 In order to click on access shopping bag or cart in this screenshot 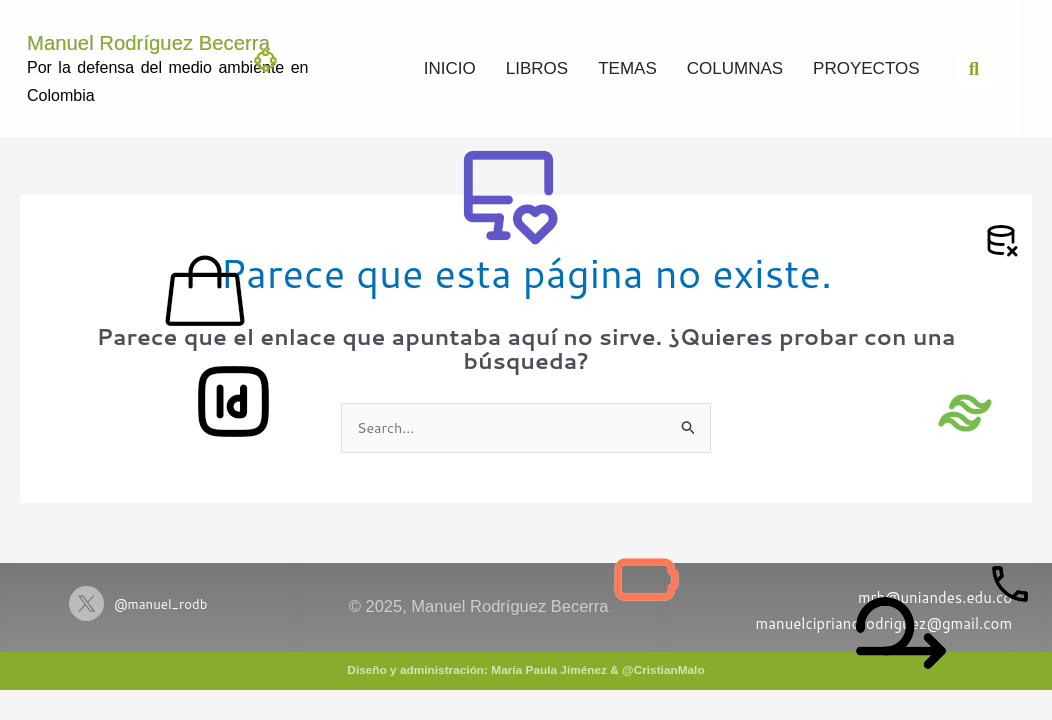, I will do `click(205, 295)`.